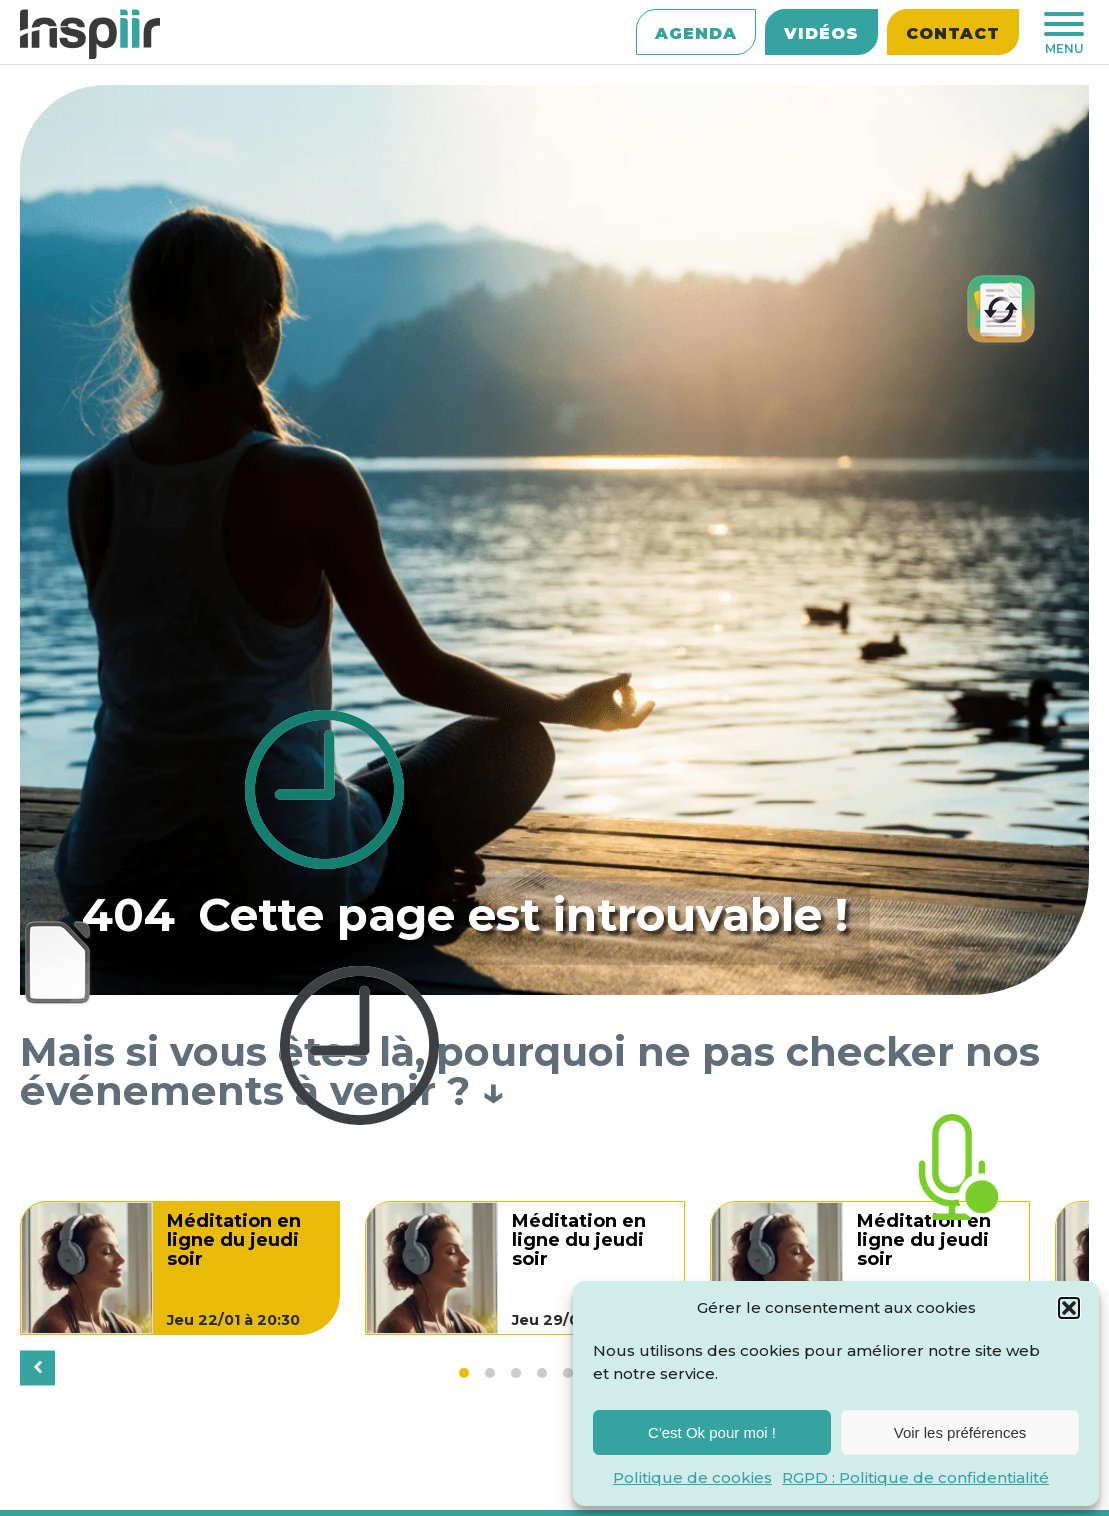 The width and height of the screenshot is (1109, 1516). What do you see at coordinates (952, 1167) in the screenshot?
I see `open sound recorder app` at bounding box center [952, 1167].